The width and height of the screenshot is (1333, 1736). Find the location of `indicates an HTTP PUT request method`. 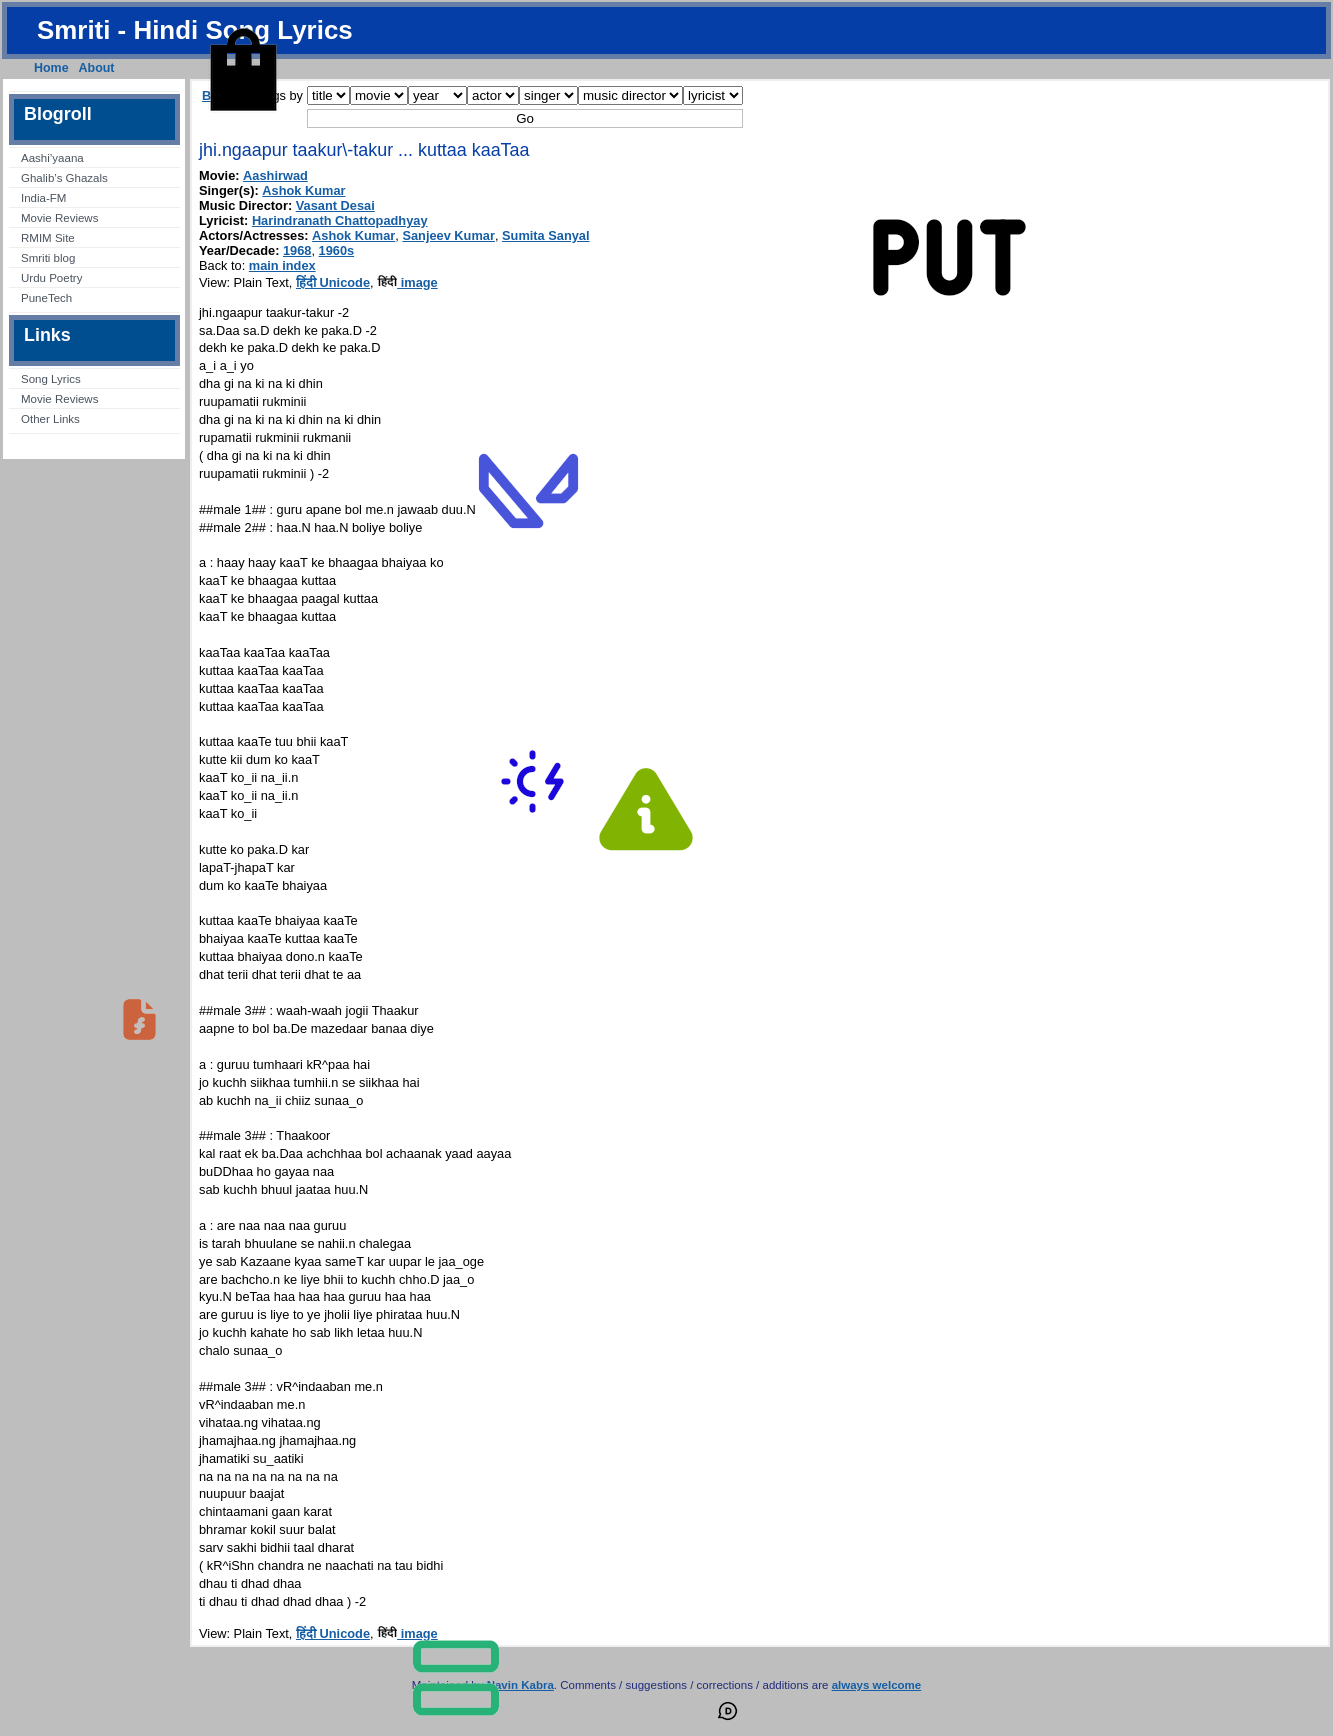

indicates an HTTP PUT request method is located at coordinates (949, 257).